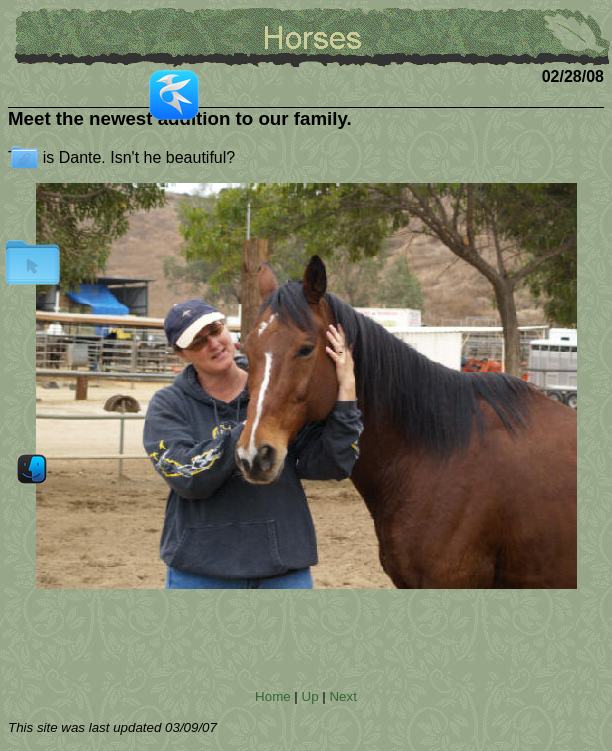 The height and width of the screenshot is (751, 612). I want to click on open kate text editor, so click(174, 95).